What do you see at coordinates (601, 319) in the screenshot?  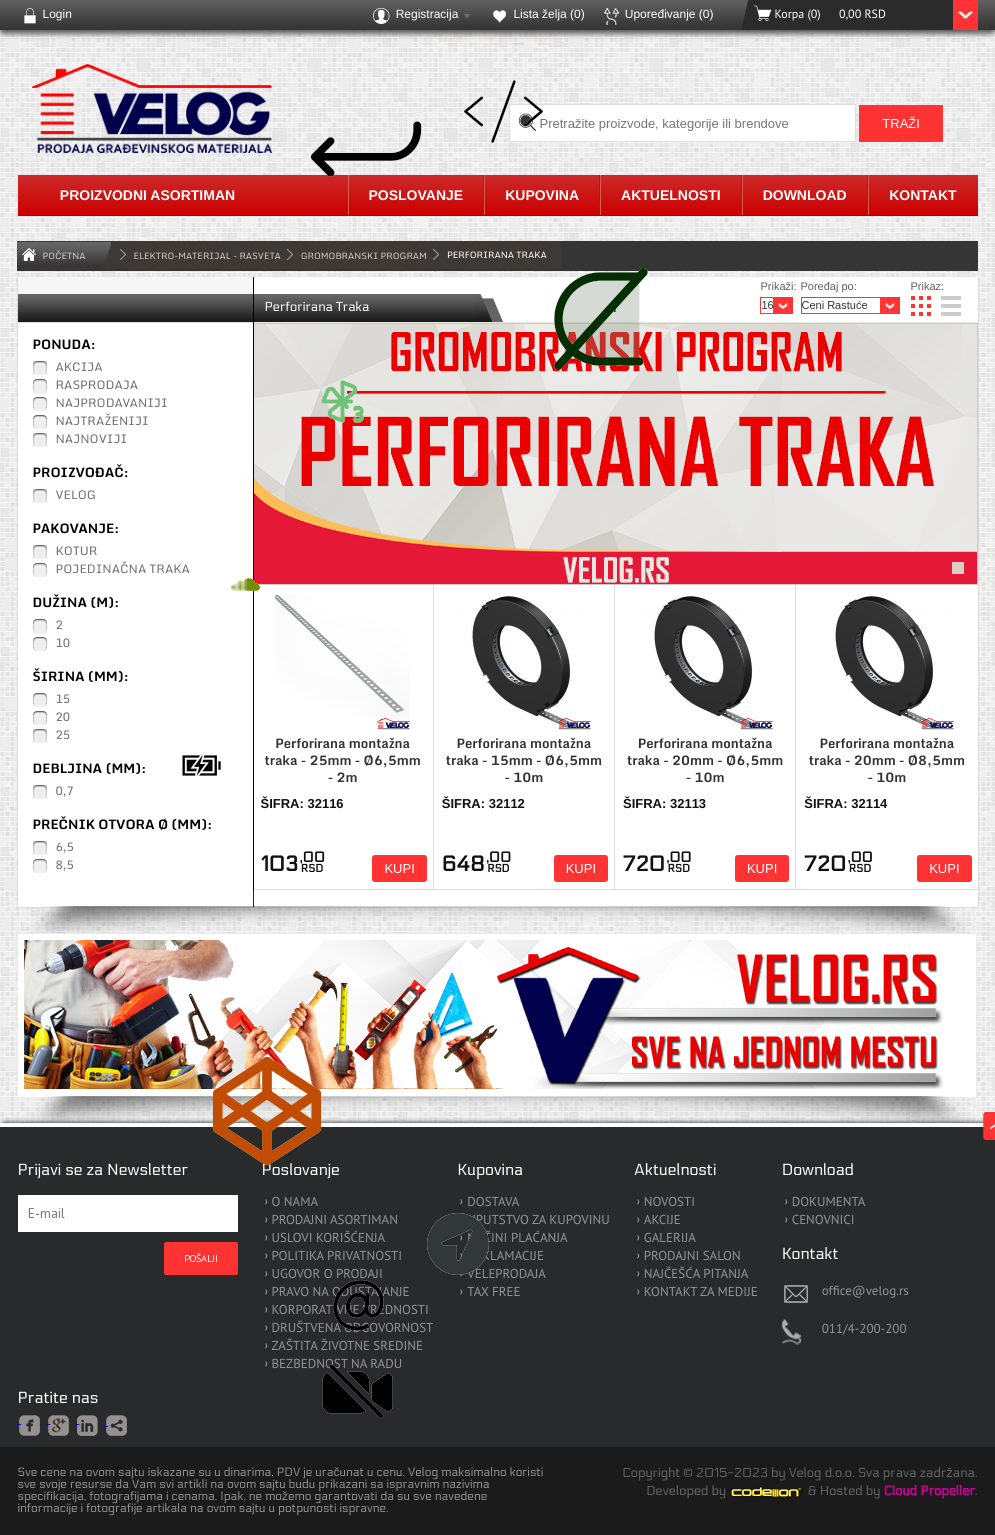 I see `indicates a set is not a subset of another in mathematical notation` at bounding box center [601, 319].